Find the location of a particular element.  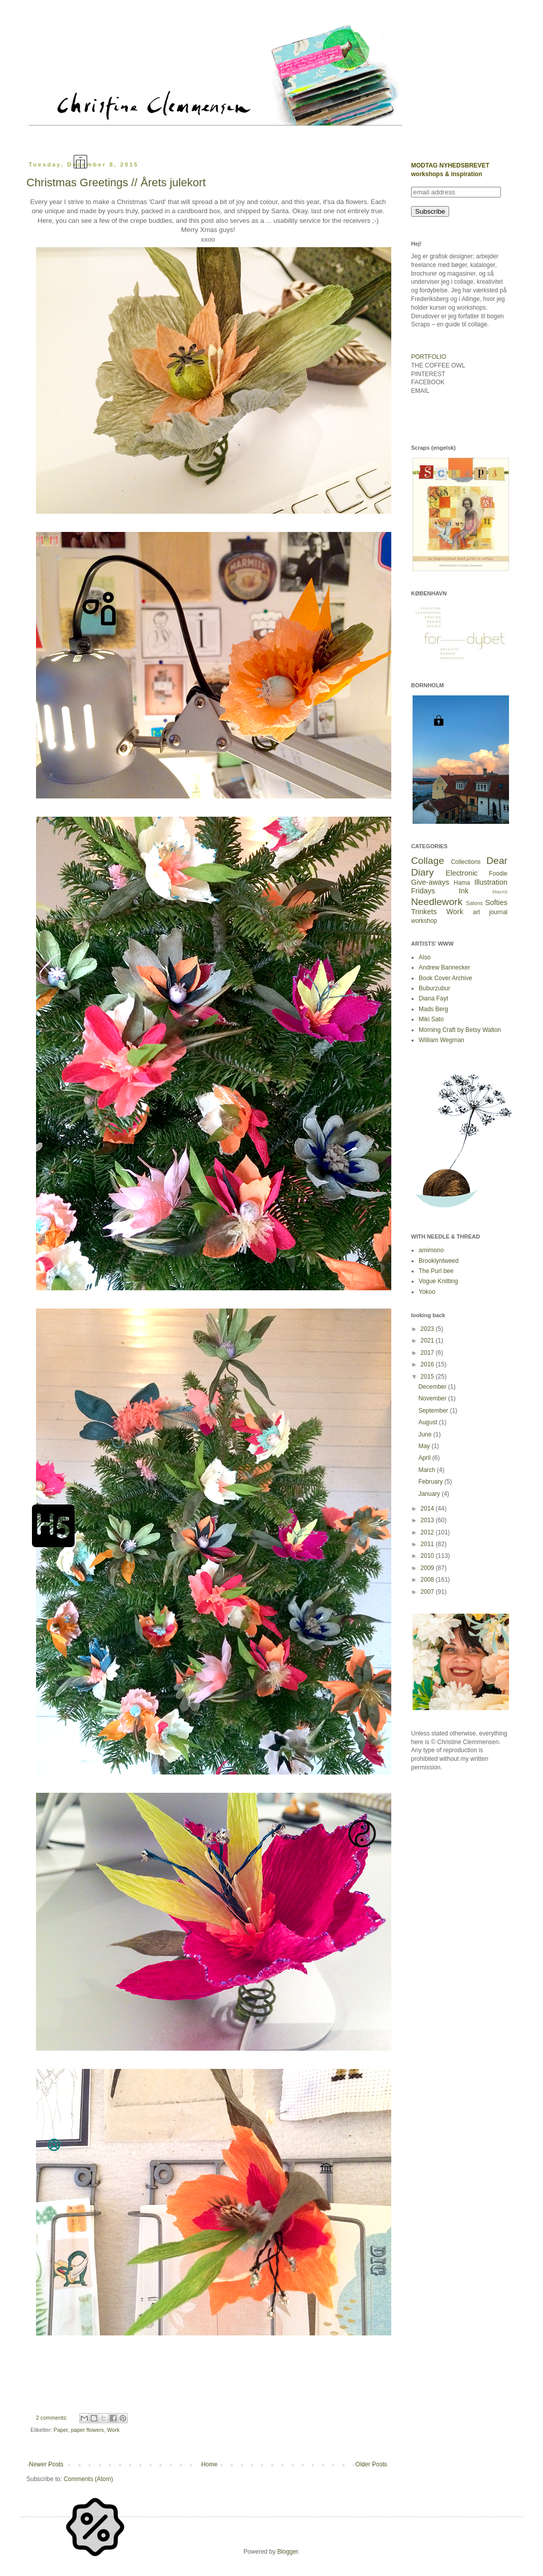

visit spacehey social network profile is located at coordinates (99, 609).